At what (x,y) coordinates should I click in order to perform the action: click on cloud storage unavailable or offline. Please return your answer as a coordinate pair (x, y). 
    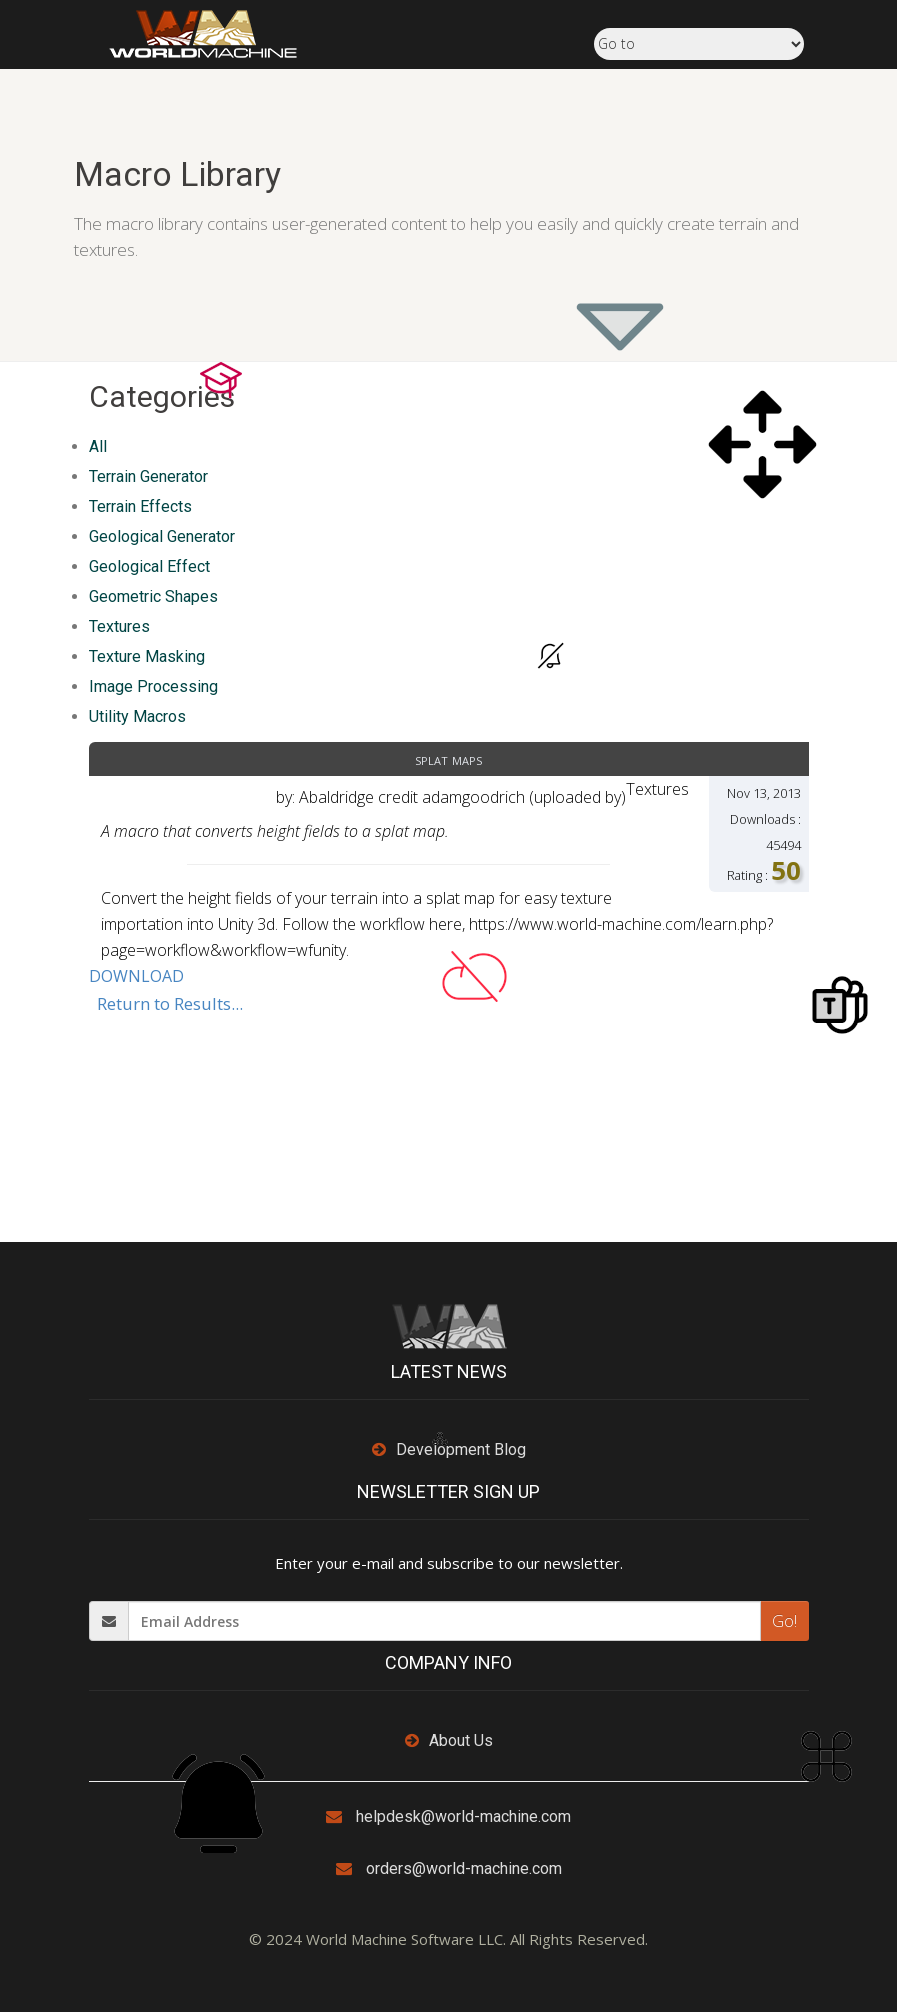
    Looking at the image, I should click on (474, 976).